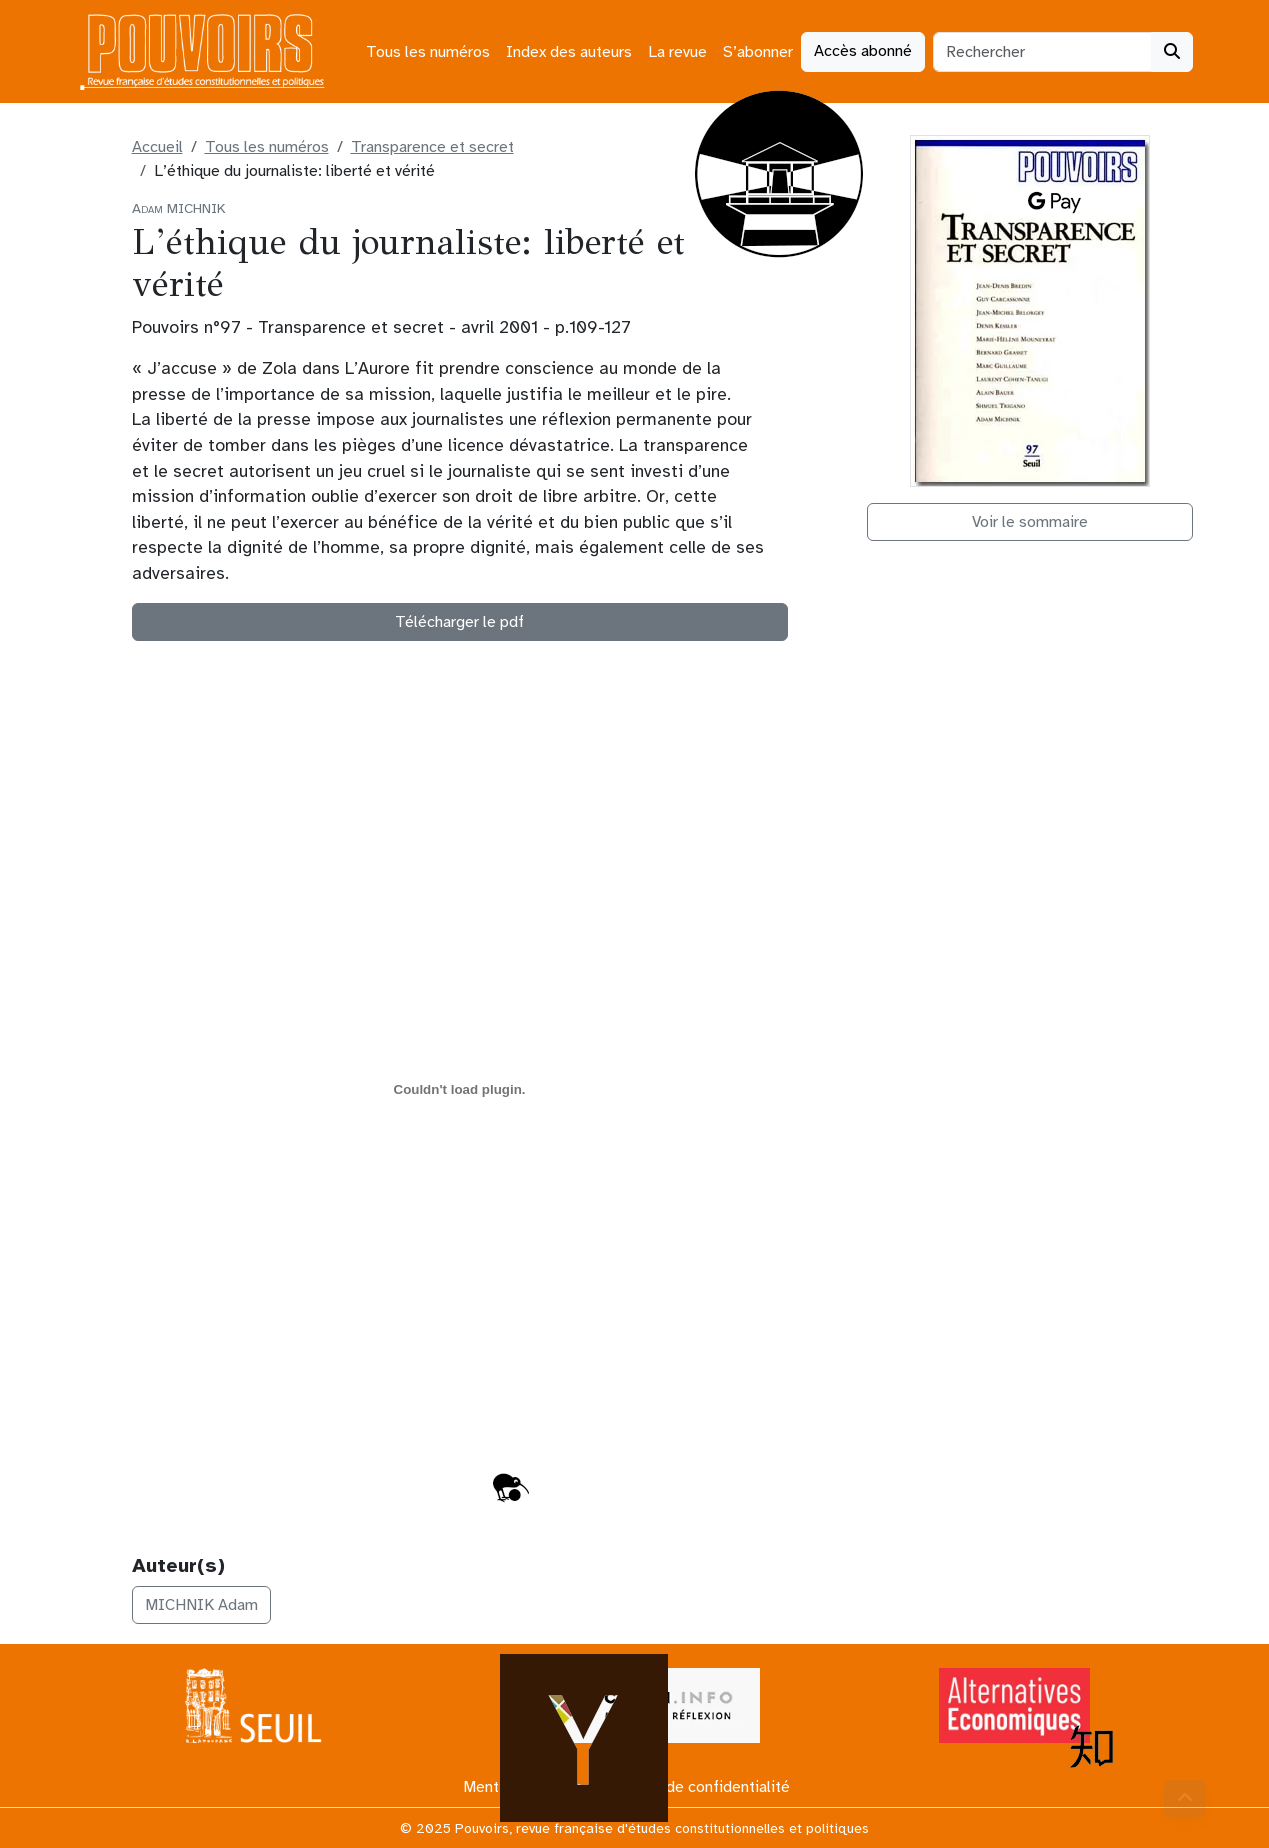 This screenshot has width=1269, height=1848. Describe the element at coordinates (584, 1738) in the screenshot. I see `visit Y Combinator website` at that location.